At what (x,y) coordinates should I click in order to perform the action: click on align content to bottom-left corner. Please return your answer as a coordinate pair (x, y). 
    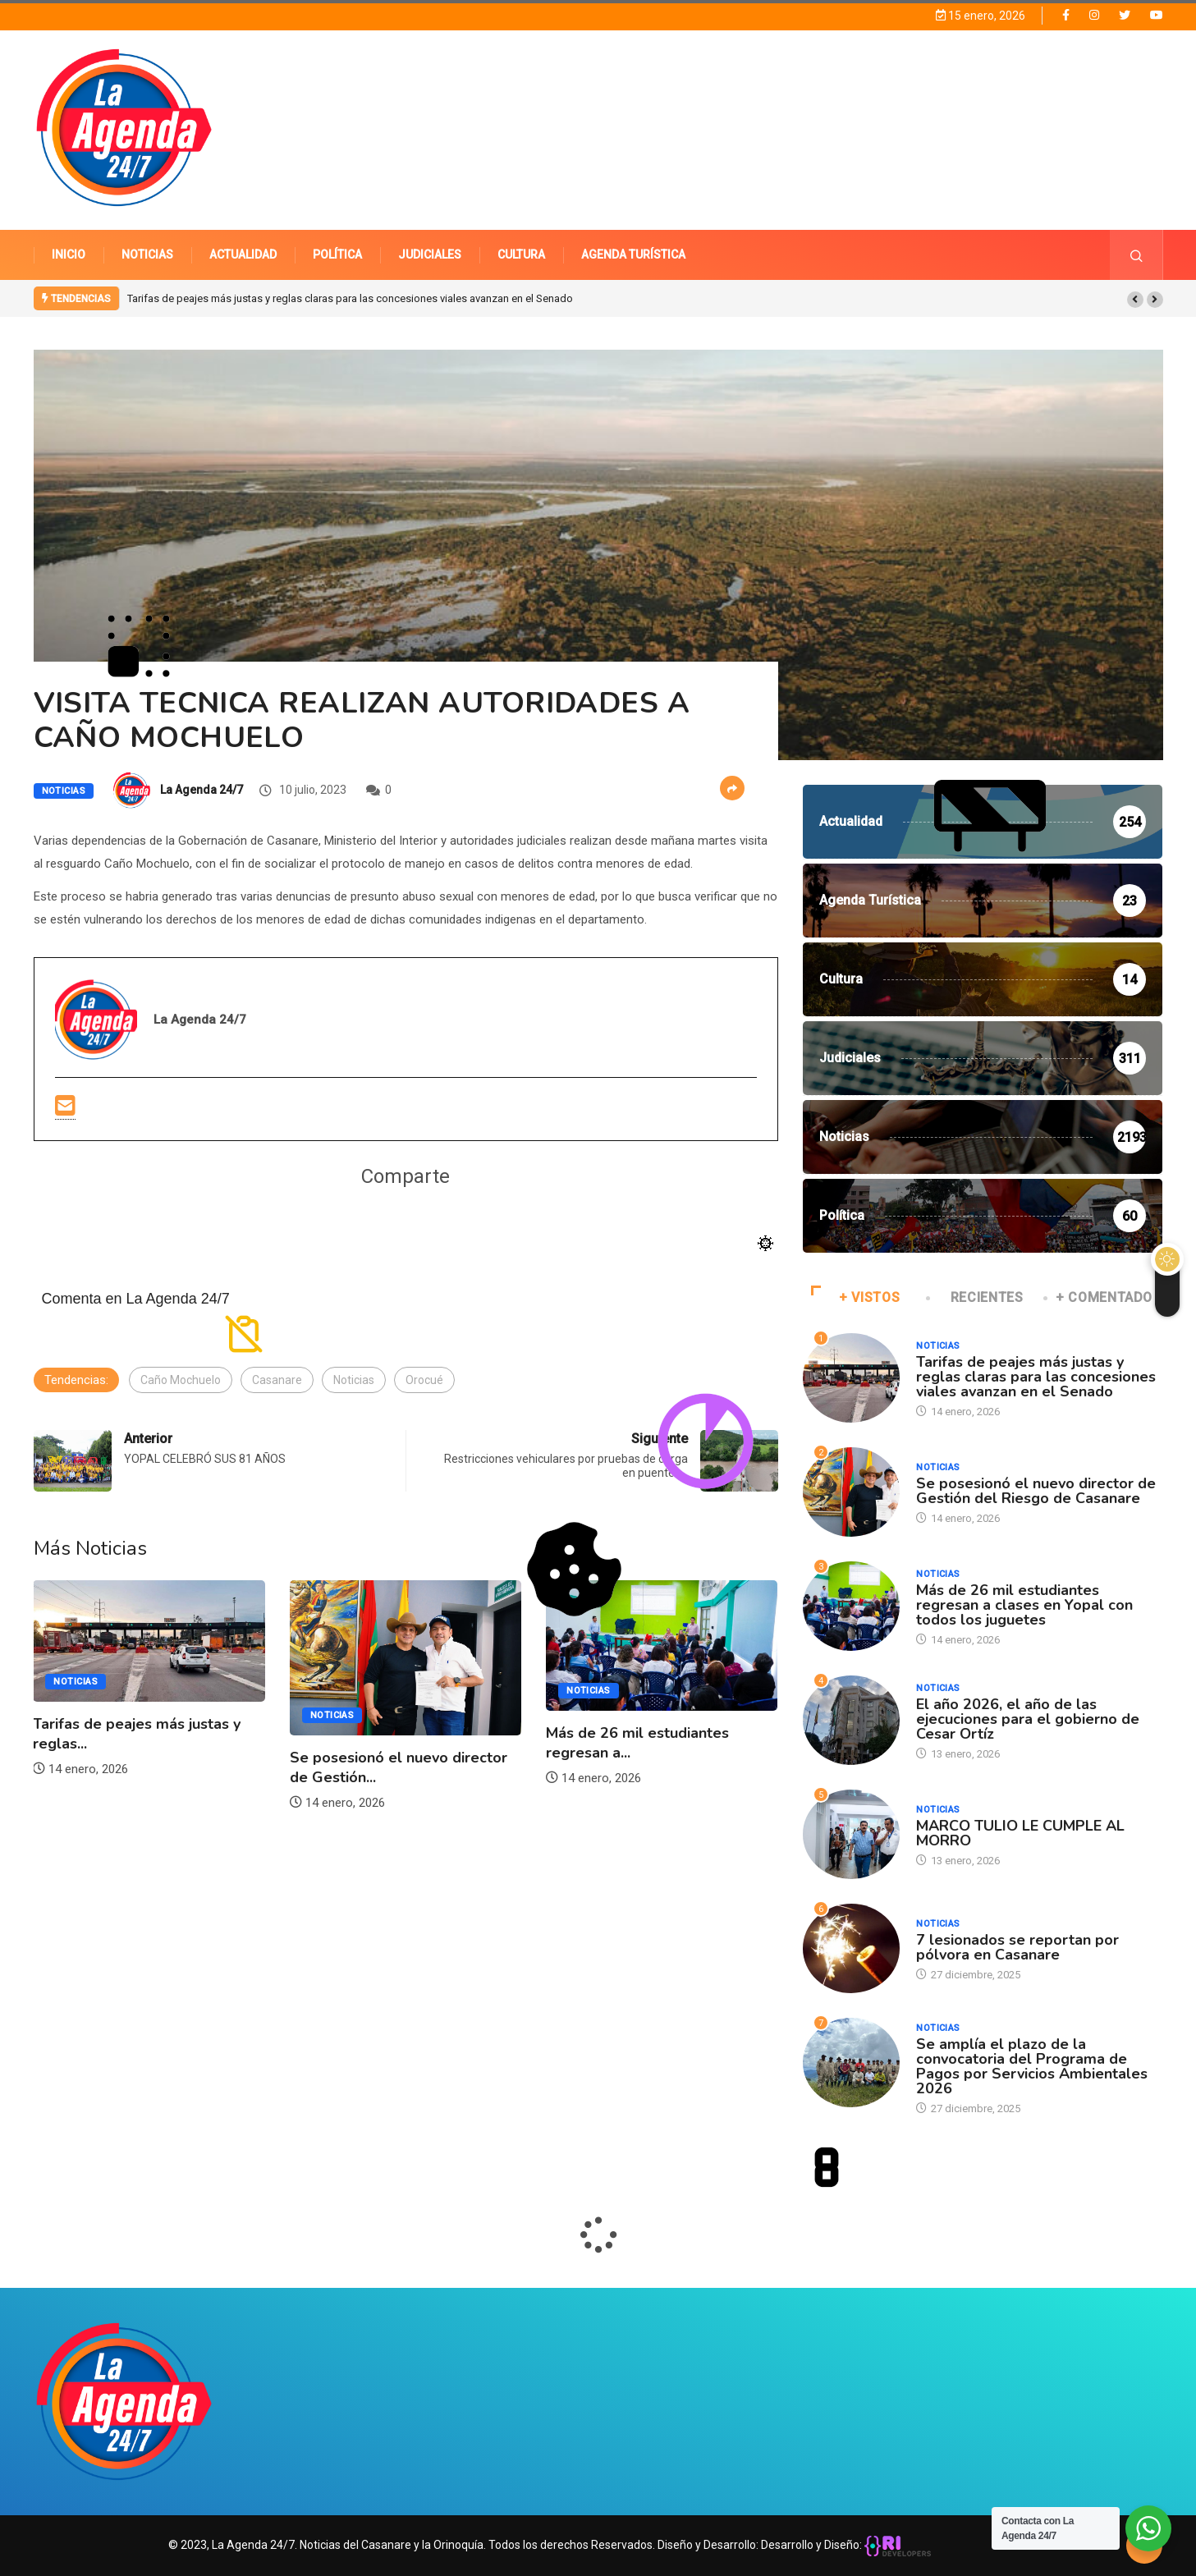
    Looking at the image, I should click on (139, 646).